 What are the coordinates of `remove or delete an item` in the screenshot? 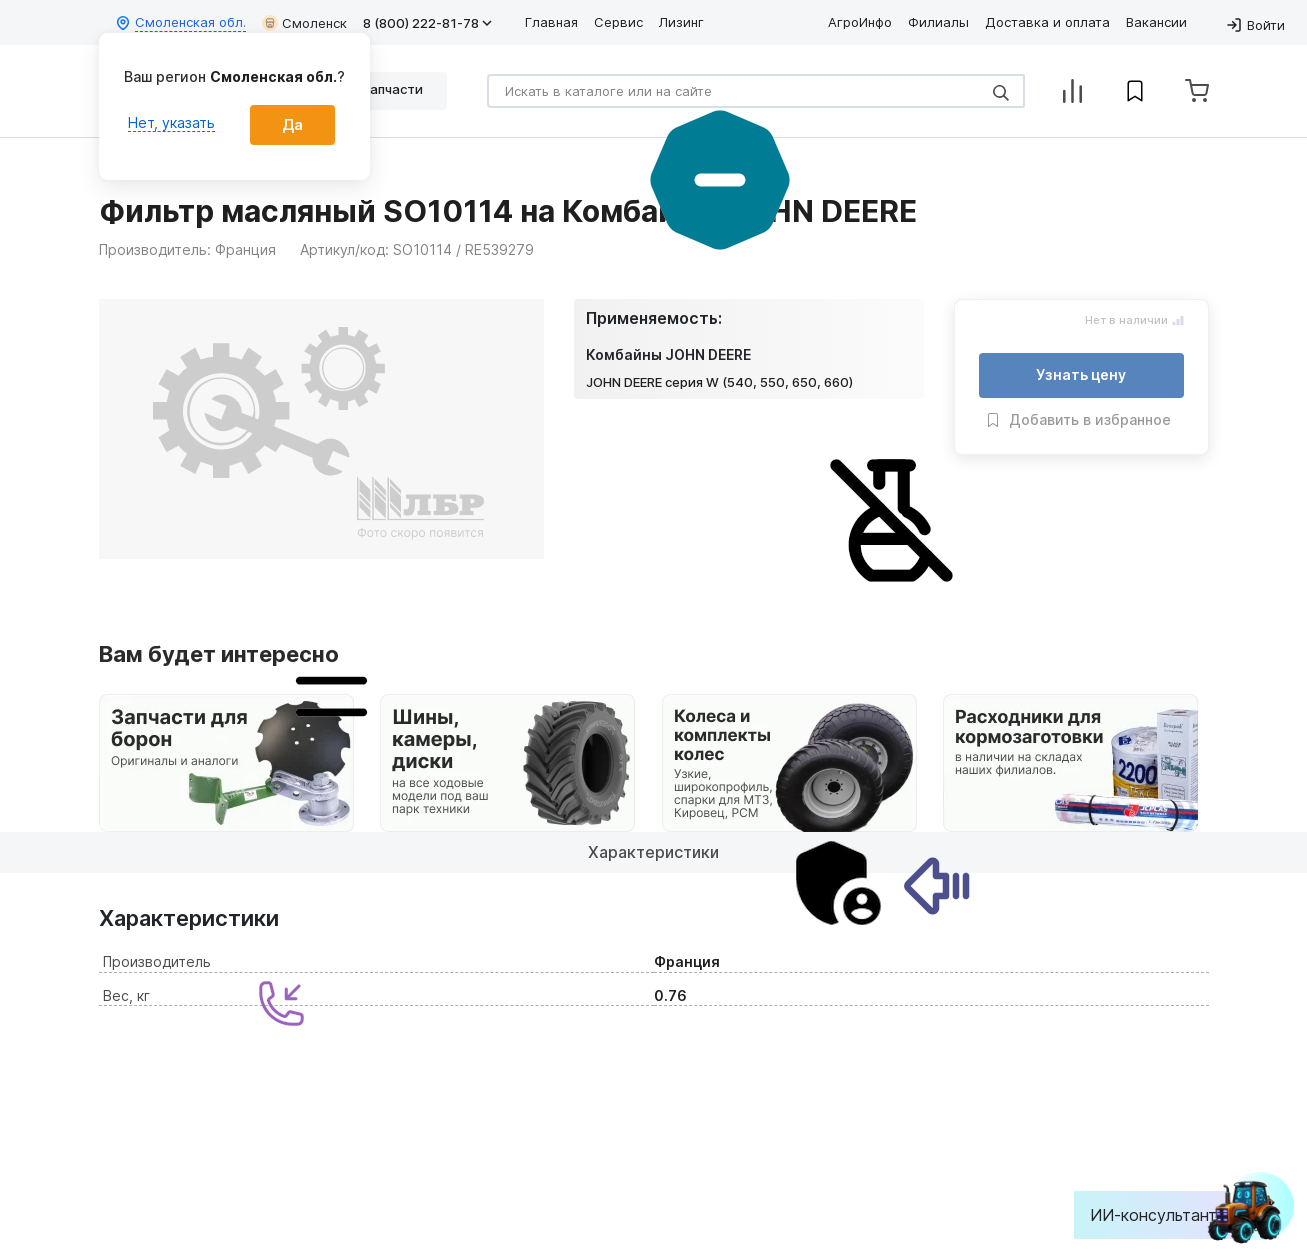 It's located at (720, 180).